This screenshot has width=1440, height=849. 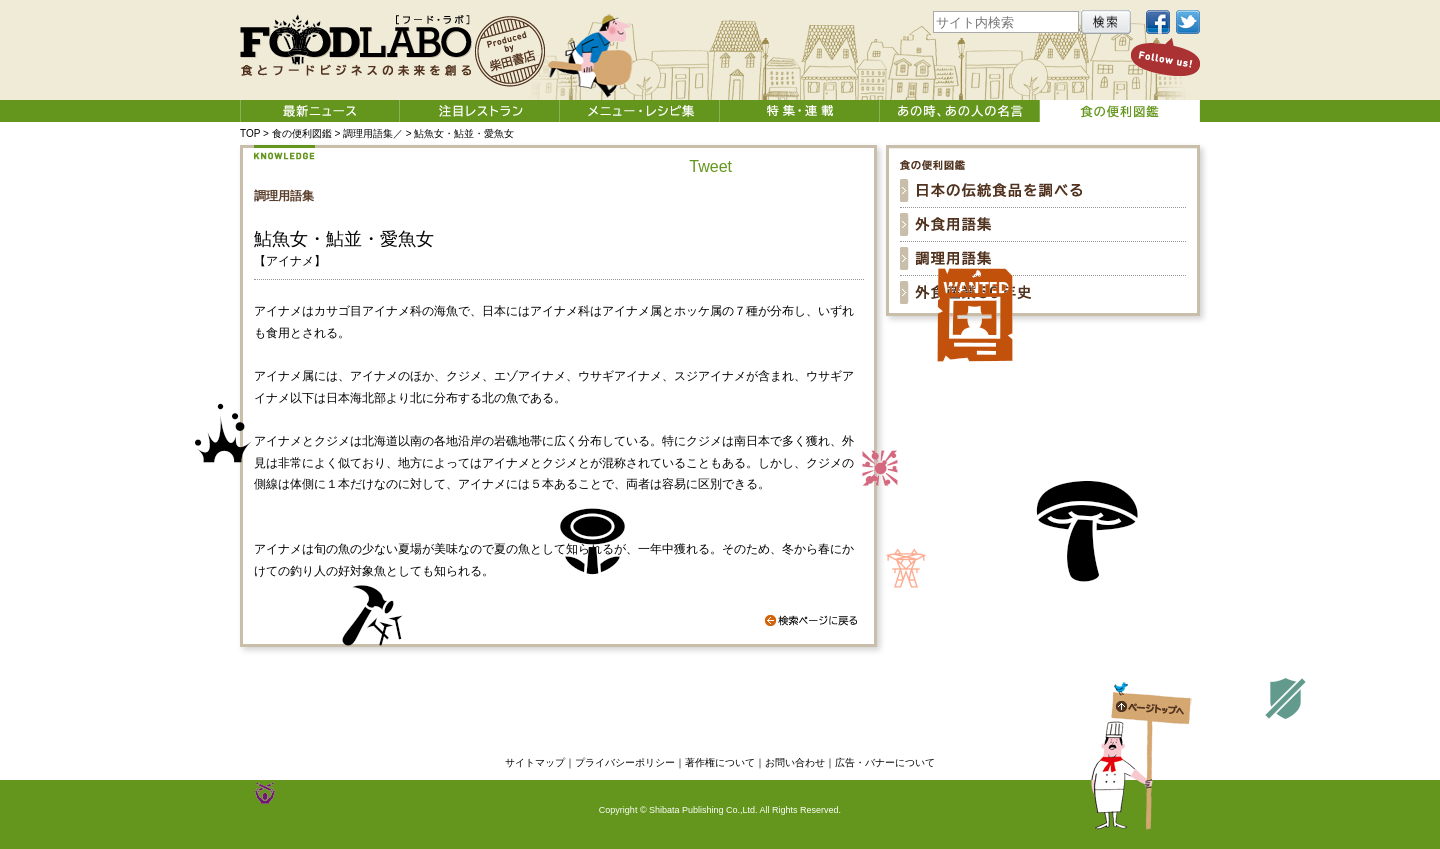 I want to click on collect a power-up or special ability, so click(x=592, y=538).